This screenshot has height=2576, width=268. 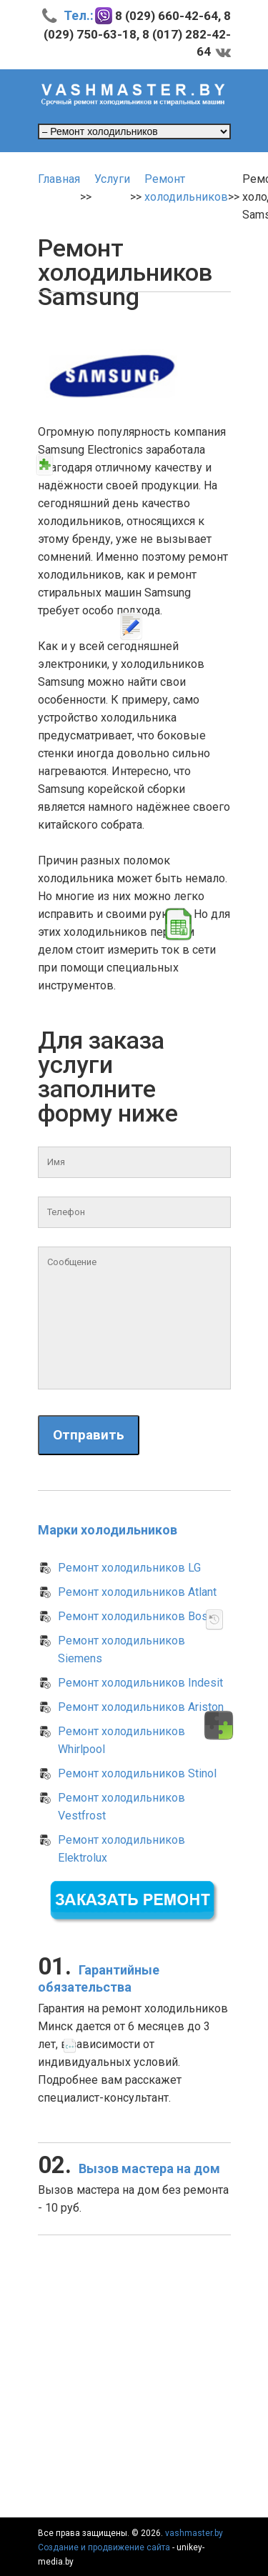 I want to click on open gnome shell extensions manager, so click(x=219, y=1725).